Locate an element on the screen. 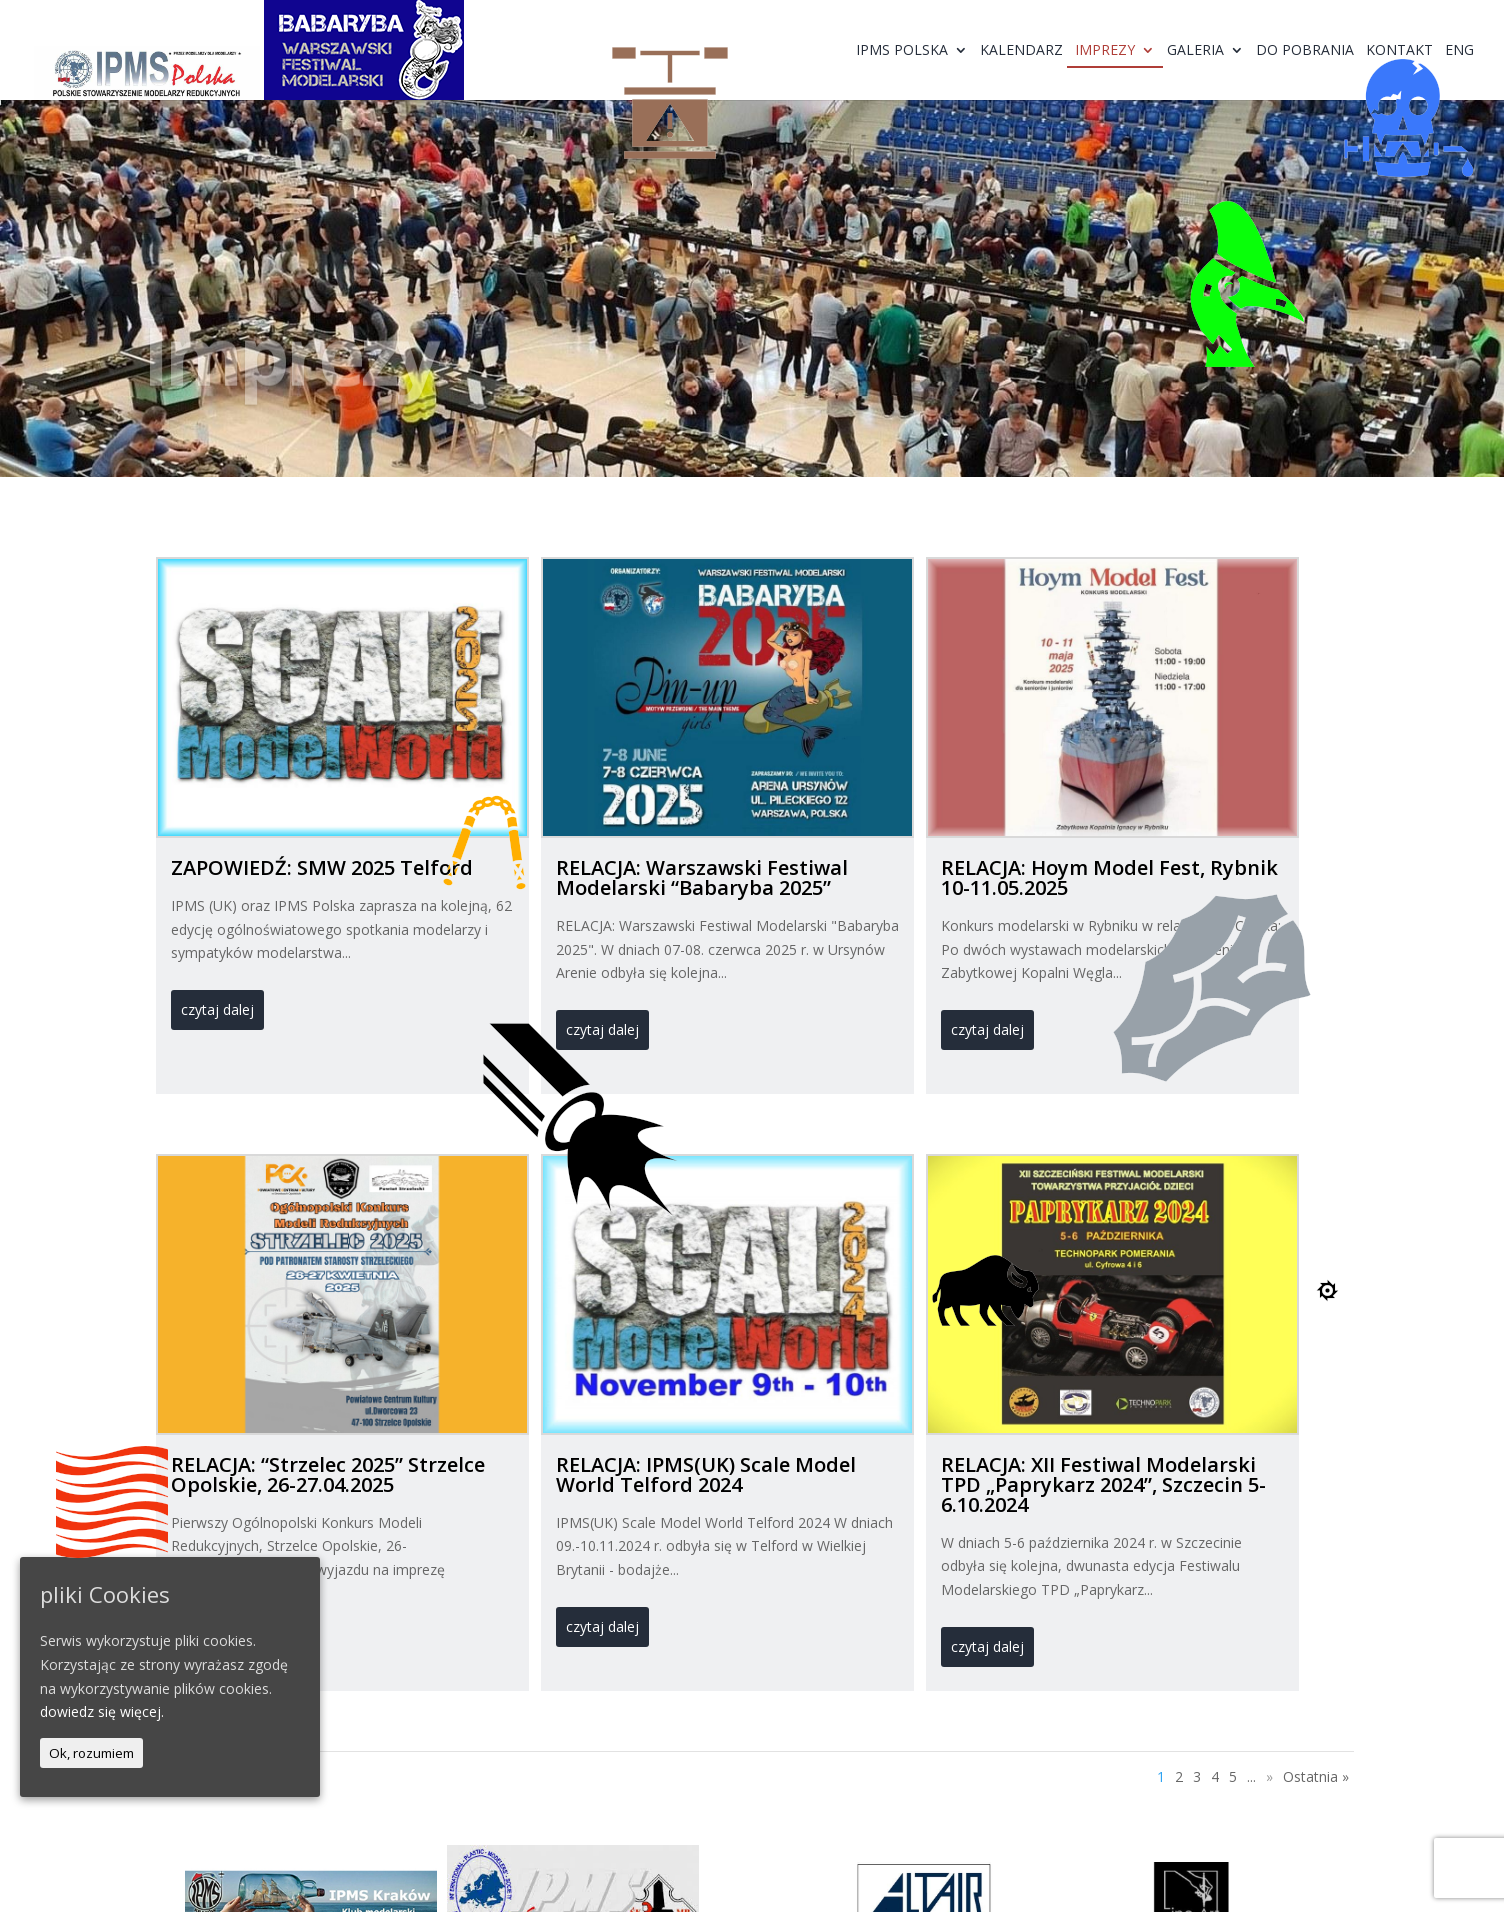 The height and width of the screenshot is (1912, 1504). circular saw tool icon is located at coordinates (1327, 1290).